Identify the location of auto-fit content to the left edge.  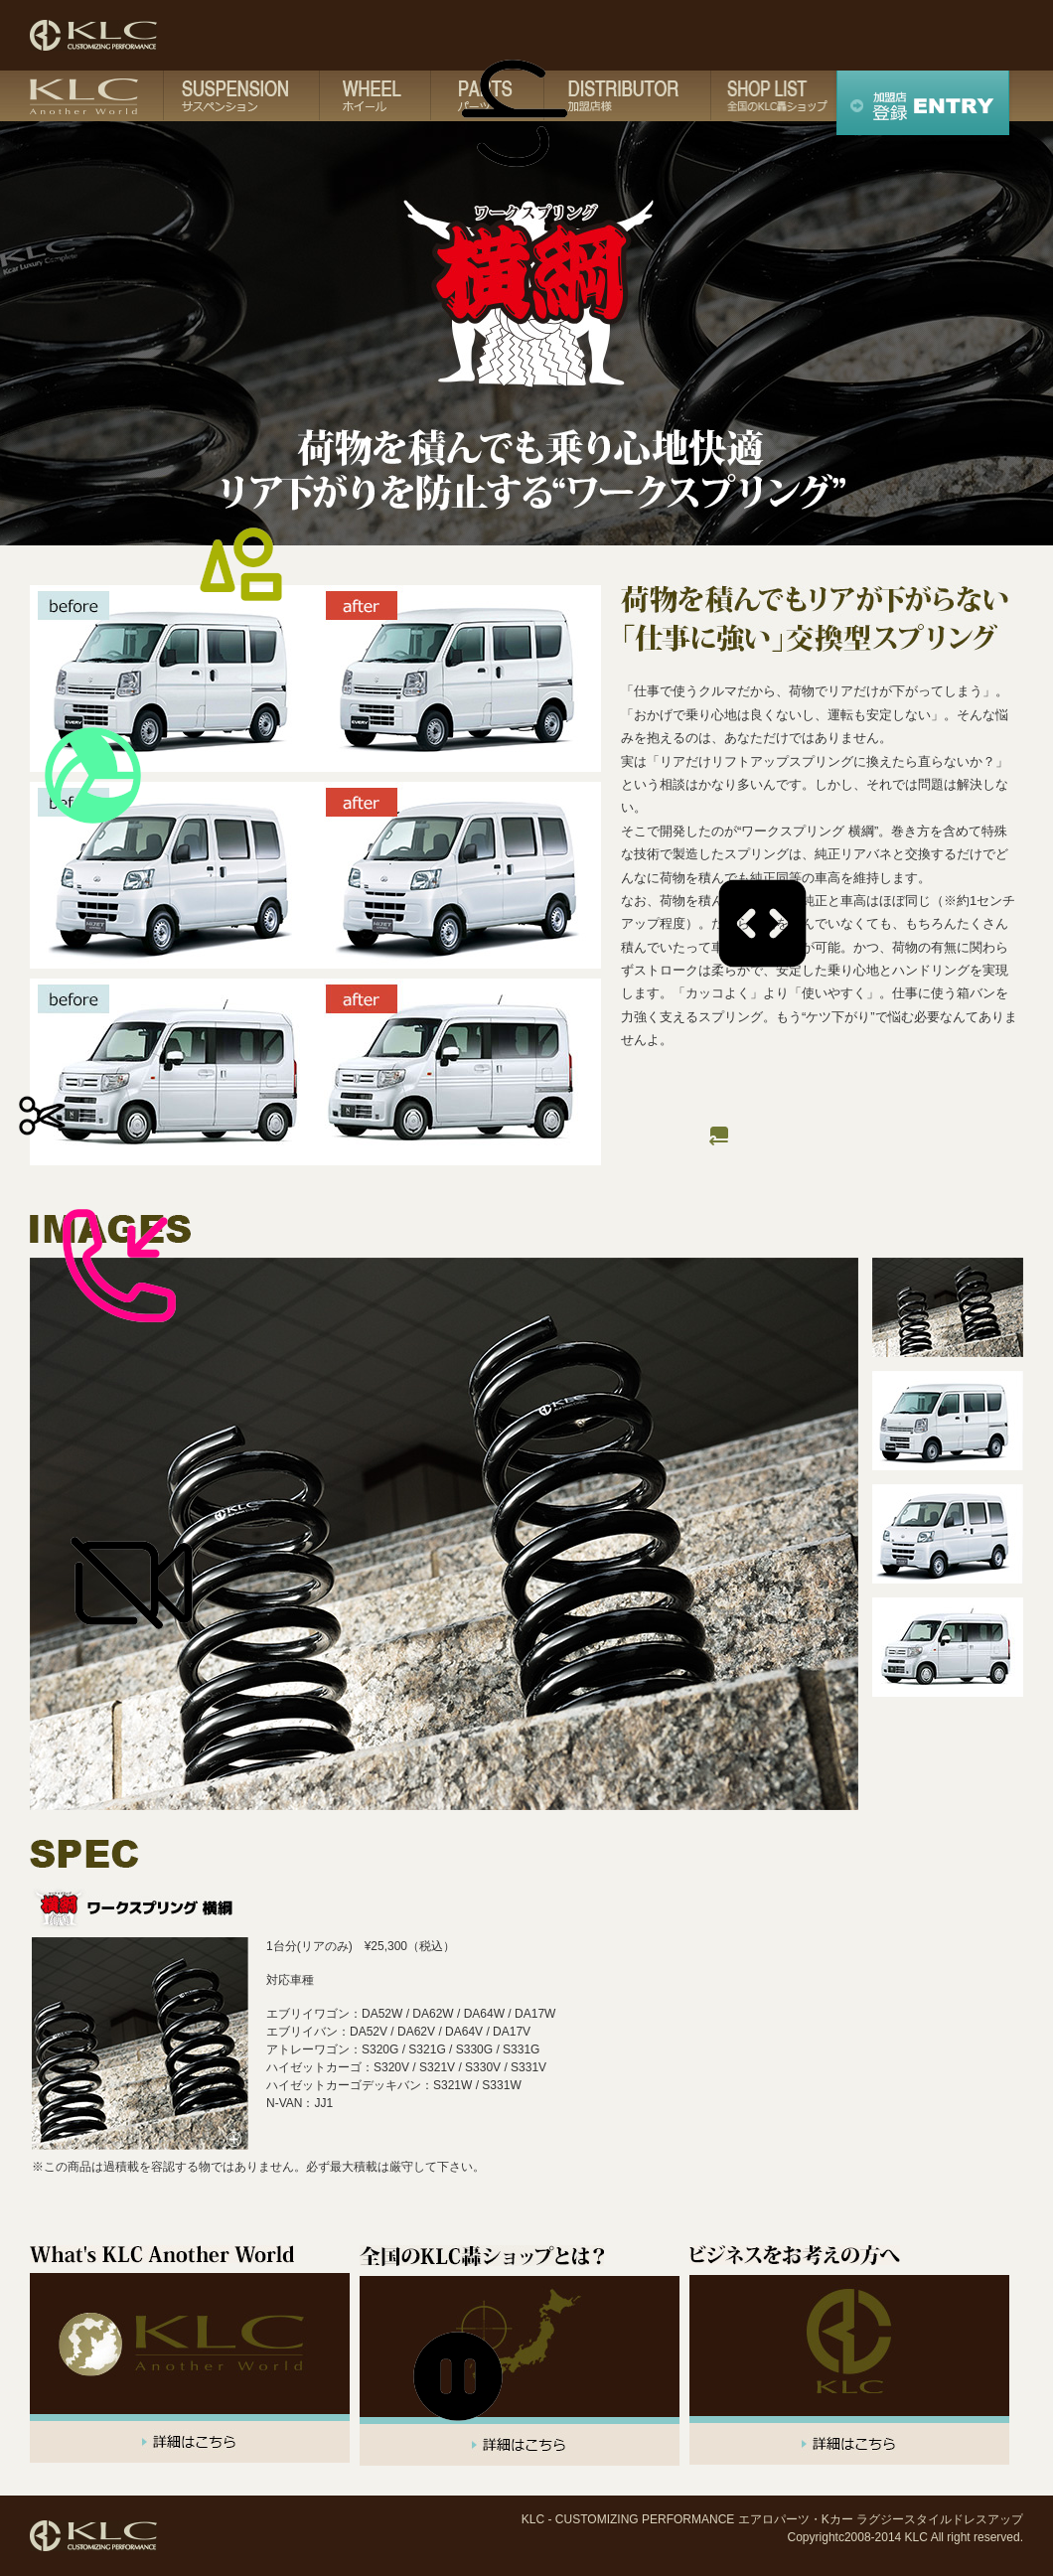
(719, 1136).